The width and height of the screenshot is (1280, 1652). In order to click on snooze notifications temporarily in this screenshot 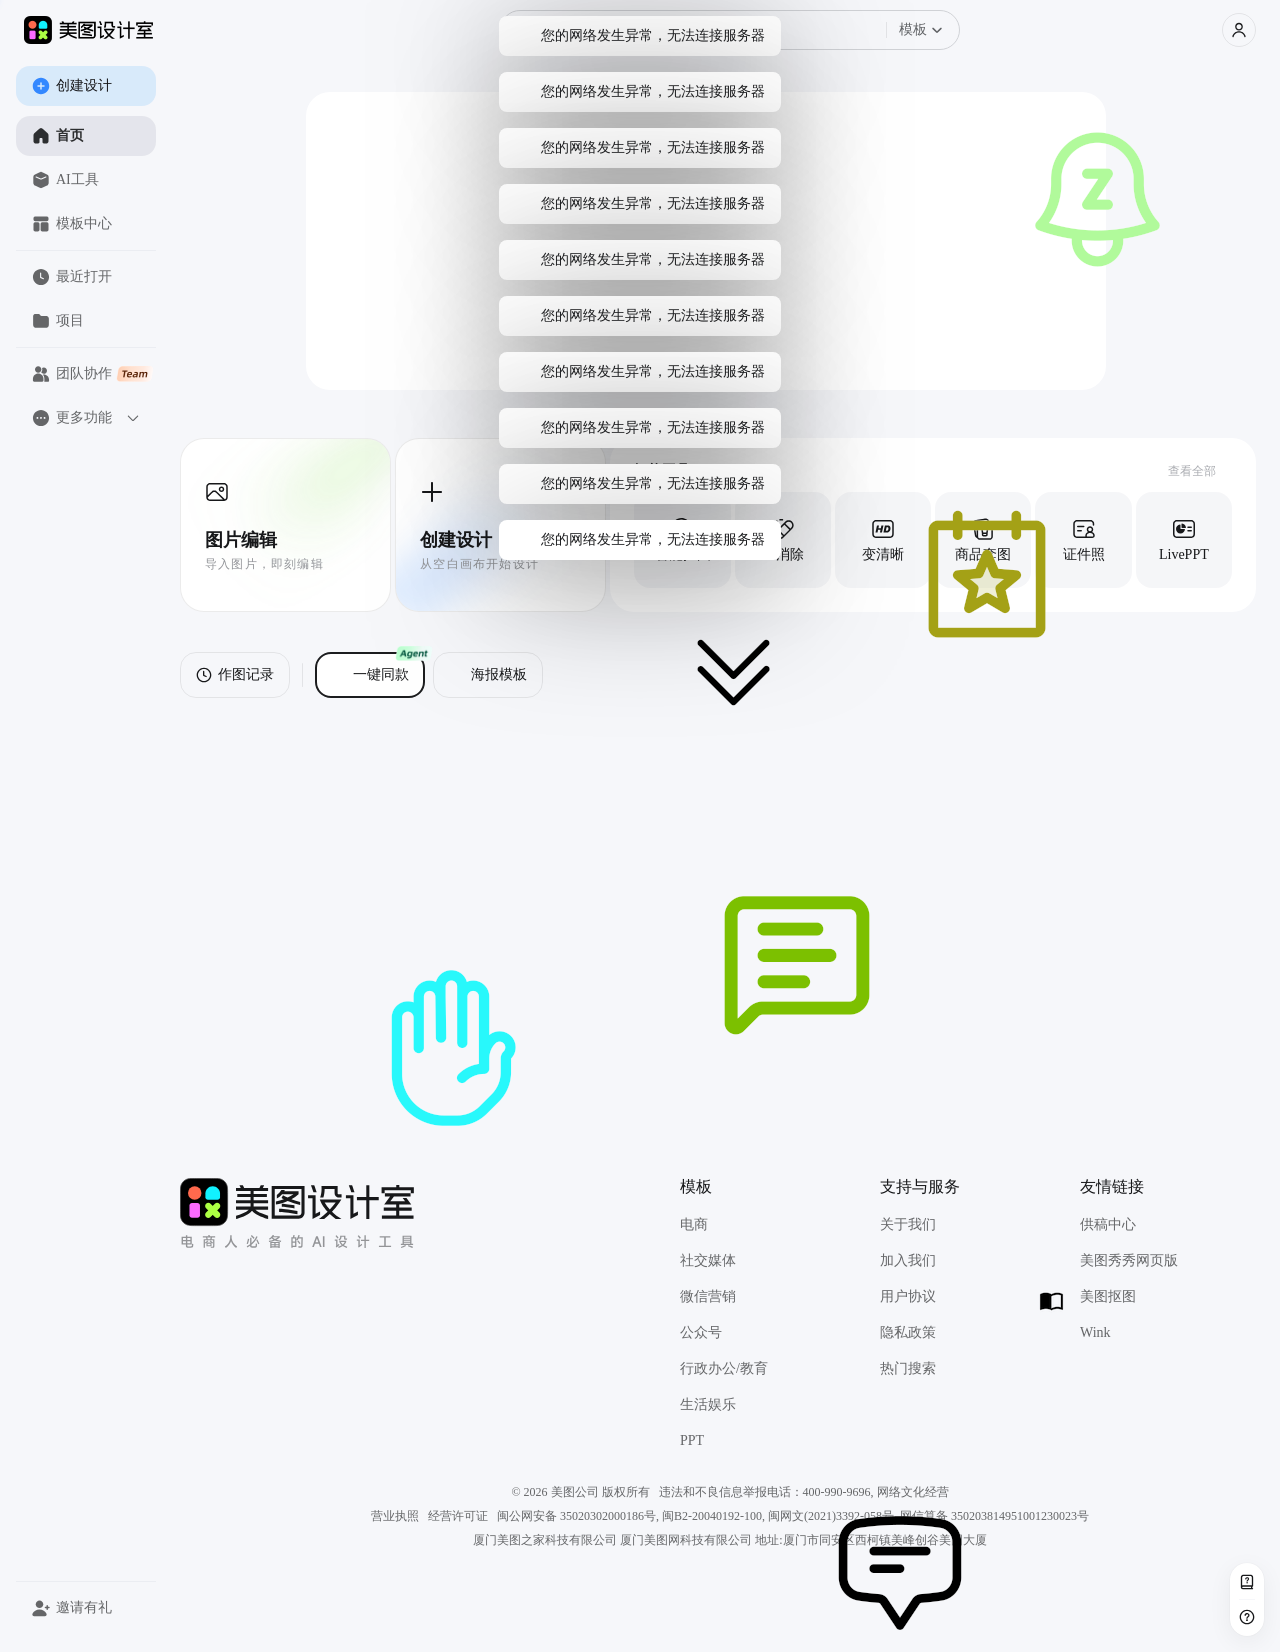, I will do `click(1097, 199)`.